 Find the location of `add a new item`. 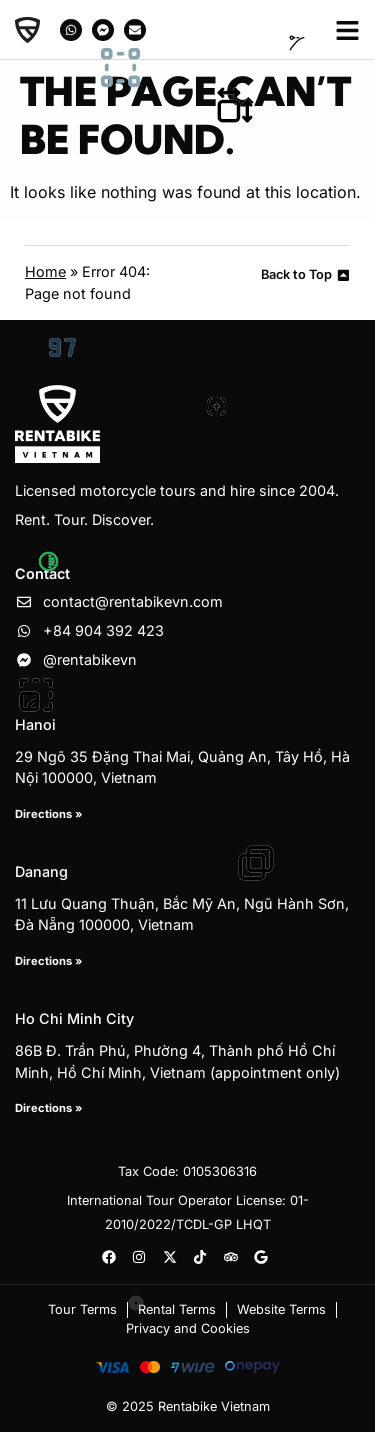

add a new item is located at coordinates (216, 406).